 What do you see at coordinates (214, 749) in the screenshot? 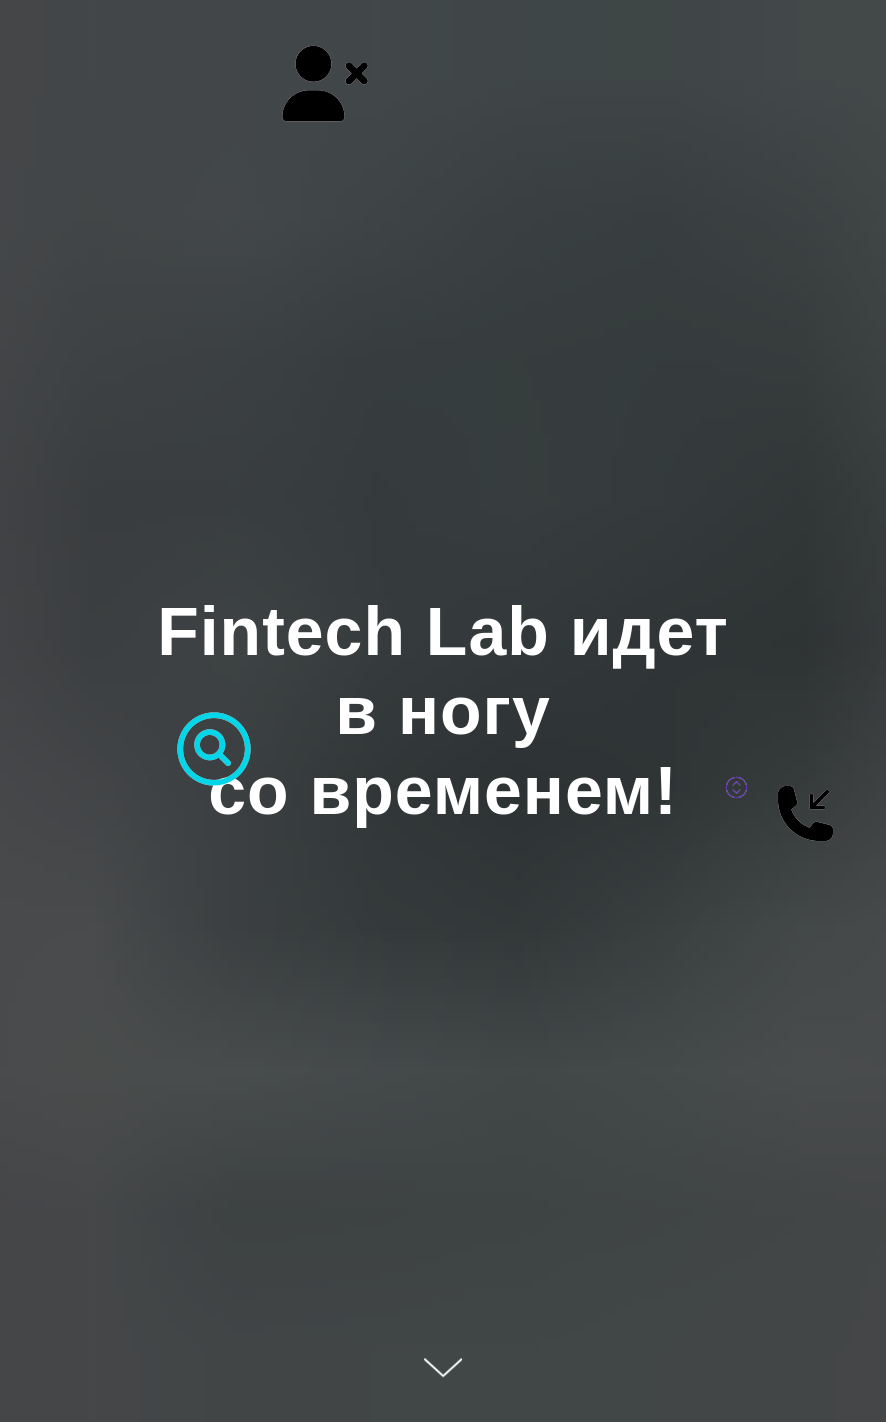
I see `tap to search` at bounding box center [214, 749].